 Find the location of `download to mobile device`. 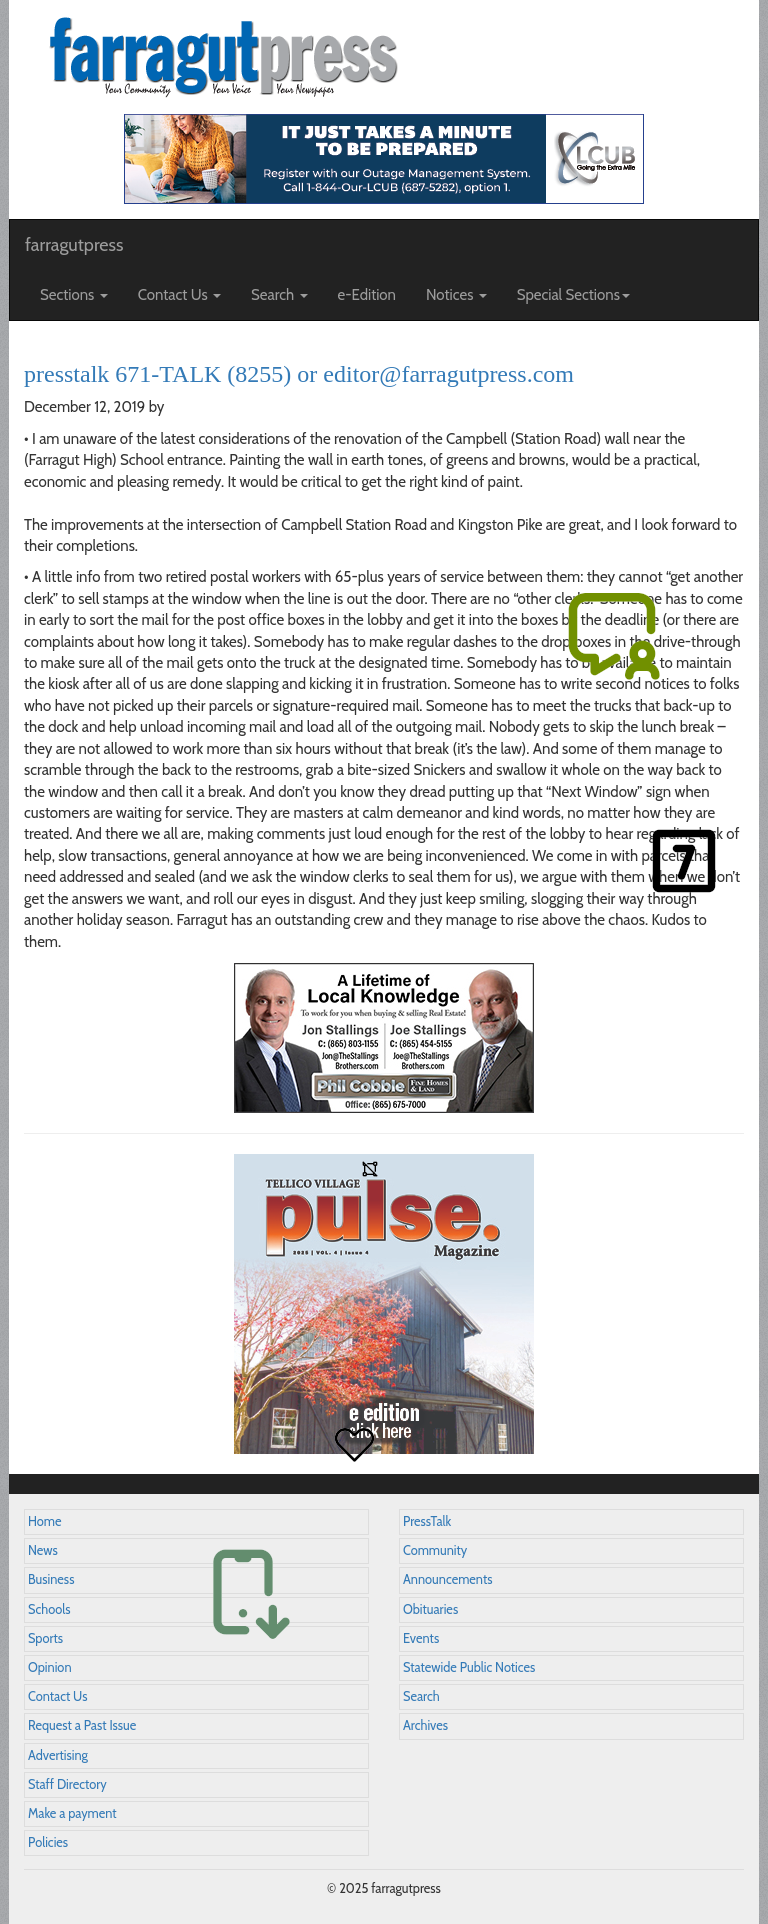

download to mobile device is located at coordinates (243, 1592).